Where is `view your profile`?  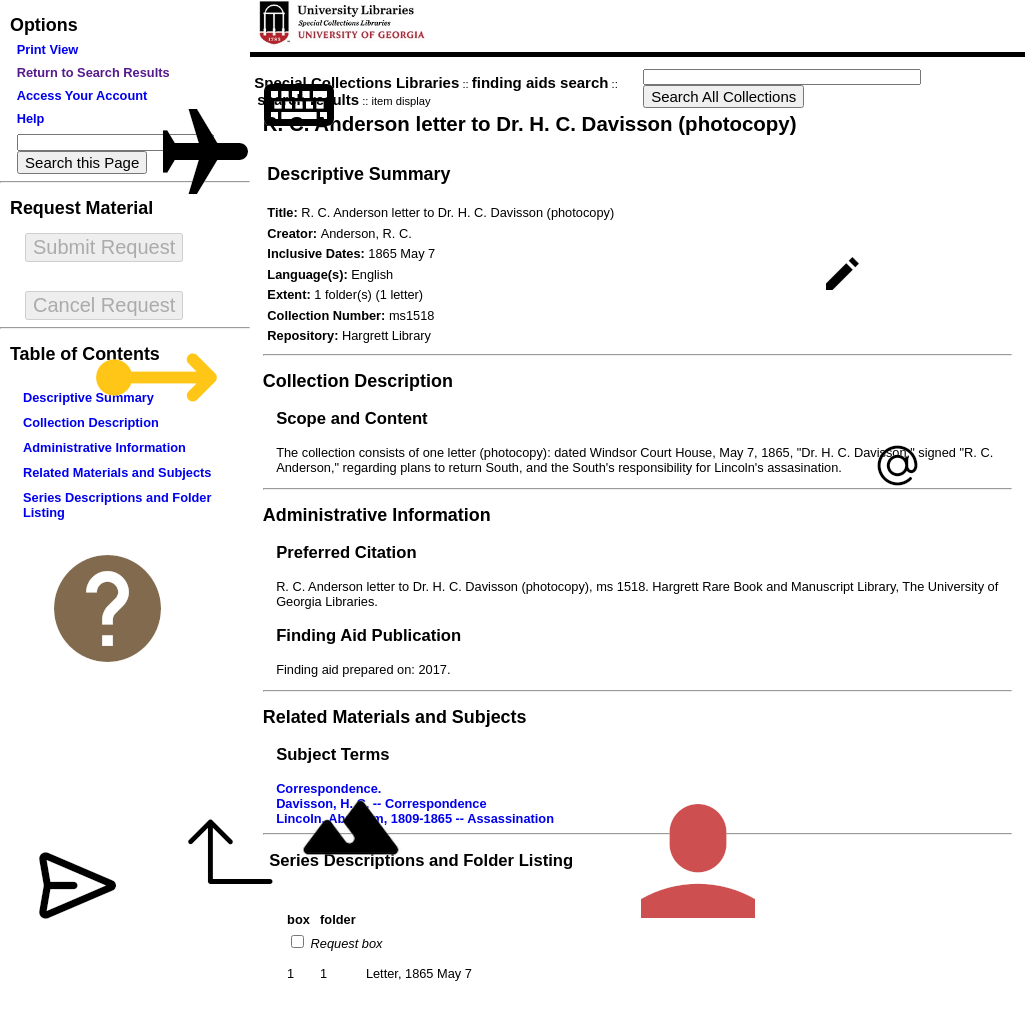
view your profile is located at coordinates (698, 861).